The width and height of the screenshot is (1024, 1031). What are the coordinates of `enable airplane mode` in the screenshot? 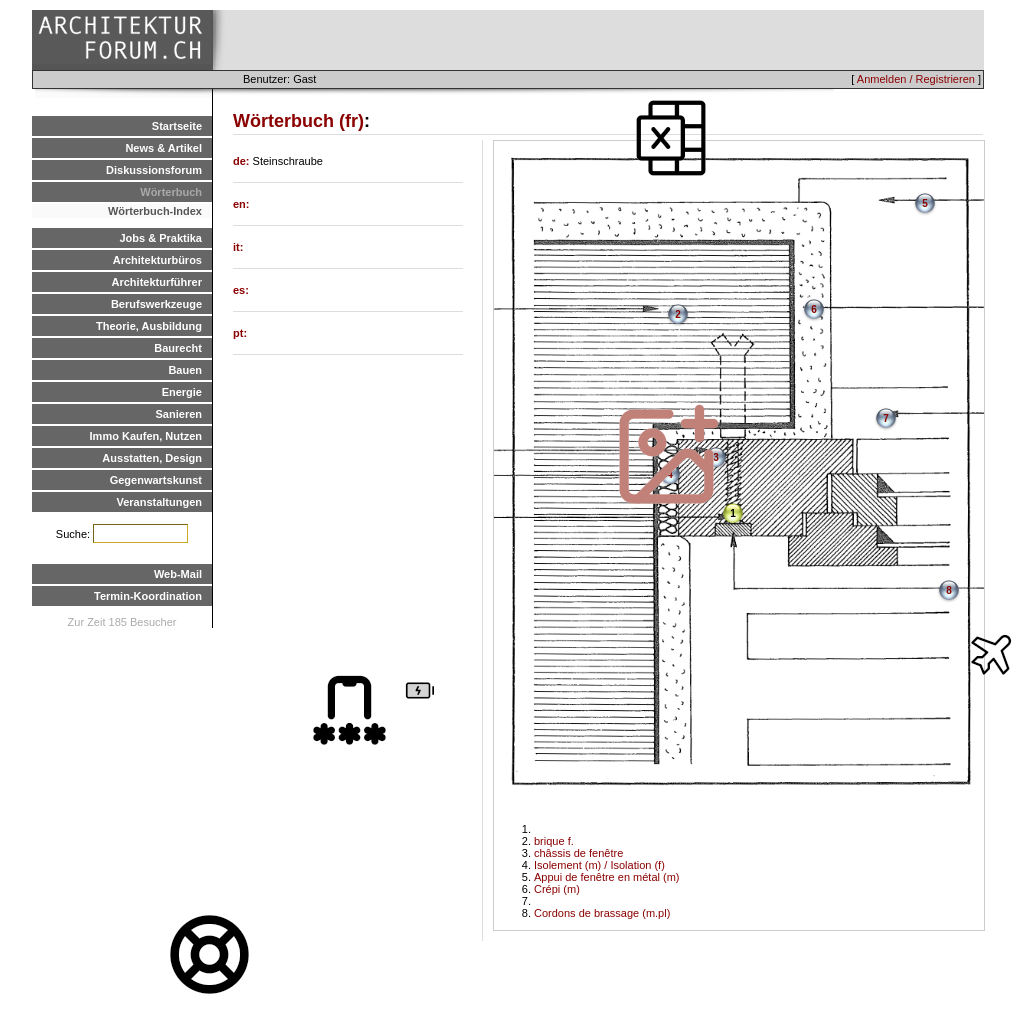 It's located at (992, 654).